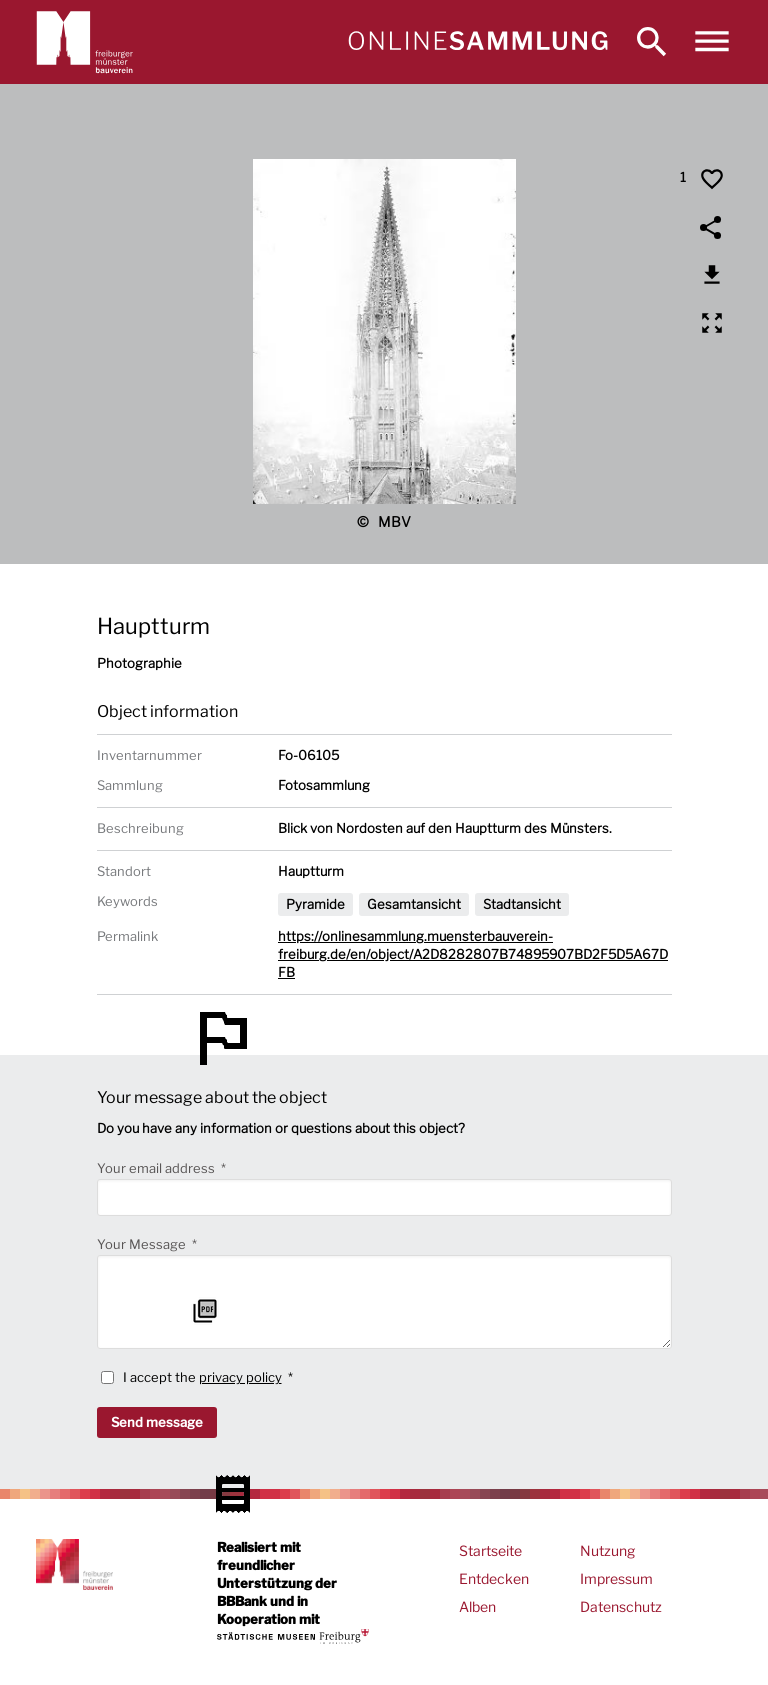  Describe the element at coordinates (222, 1037) in the screenshot. I see `flag or report content` at that location.